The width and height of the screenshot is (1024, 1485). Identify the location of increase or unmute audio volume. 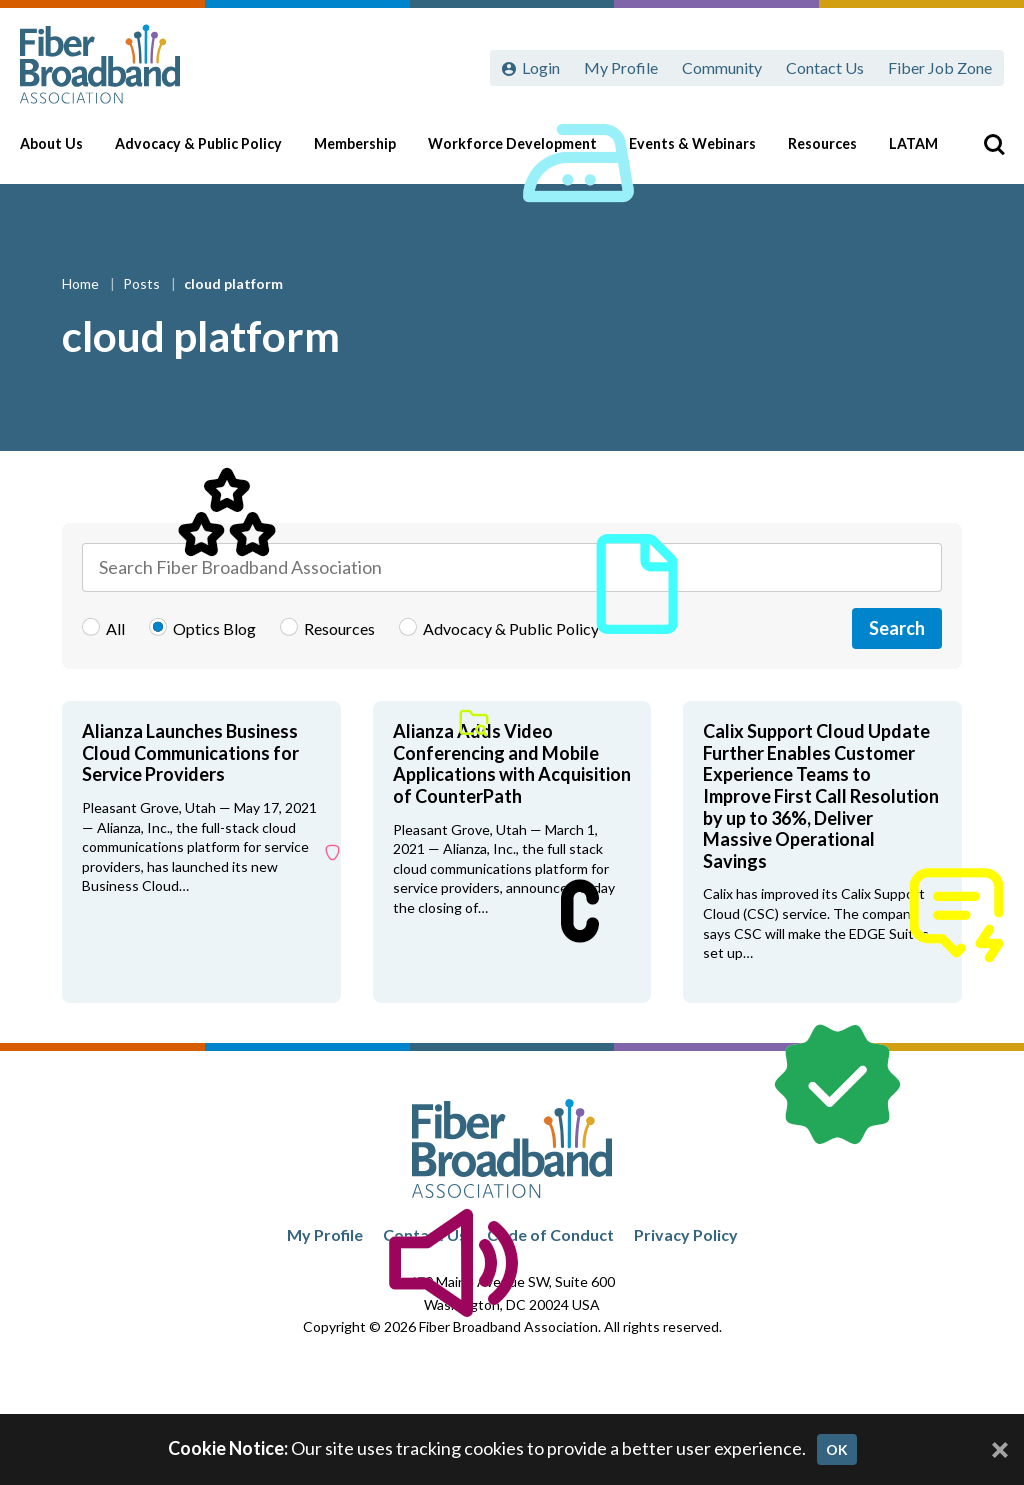
(452, 1263).